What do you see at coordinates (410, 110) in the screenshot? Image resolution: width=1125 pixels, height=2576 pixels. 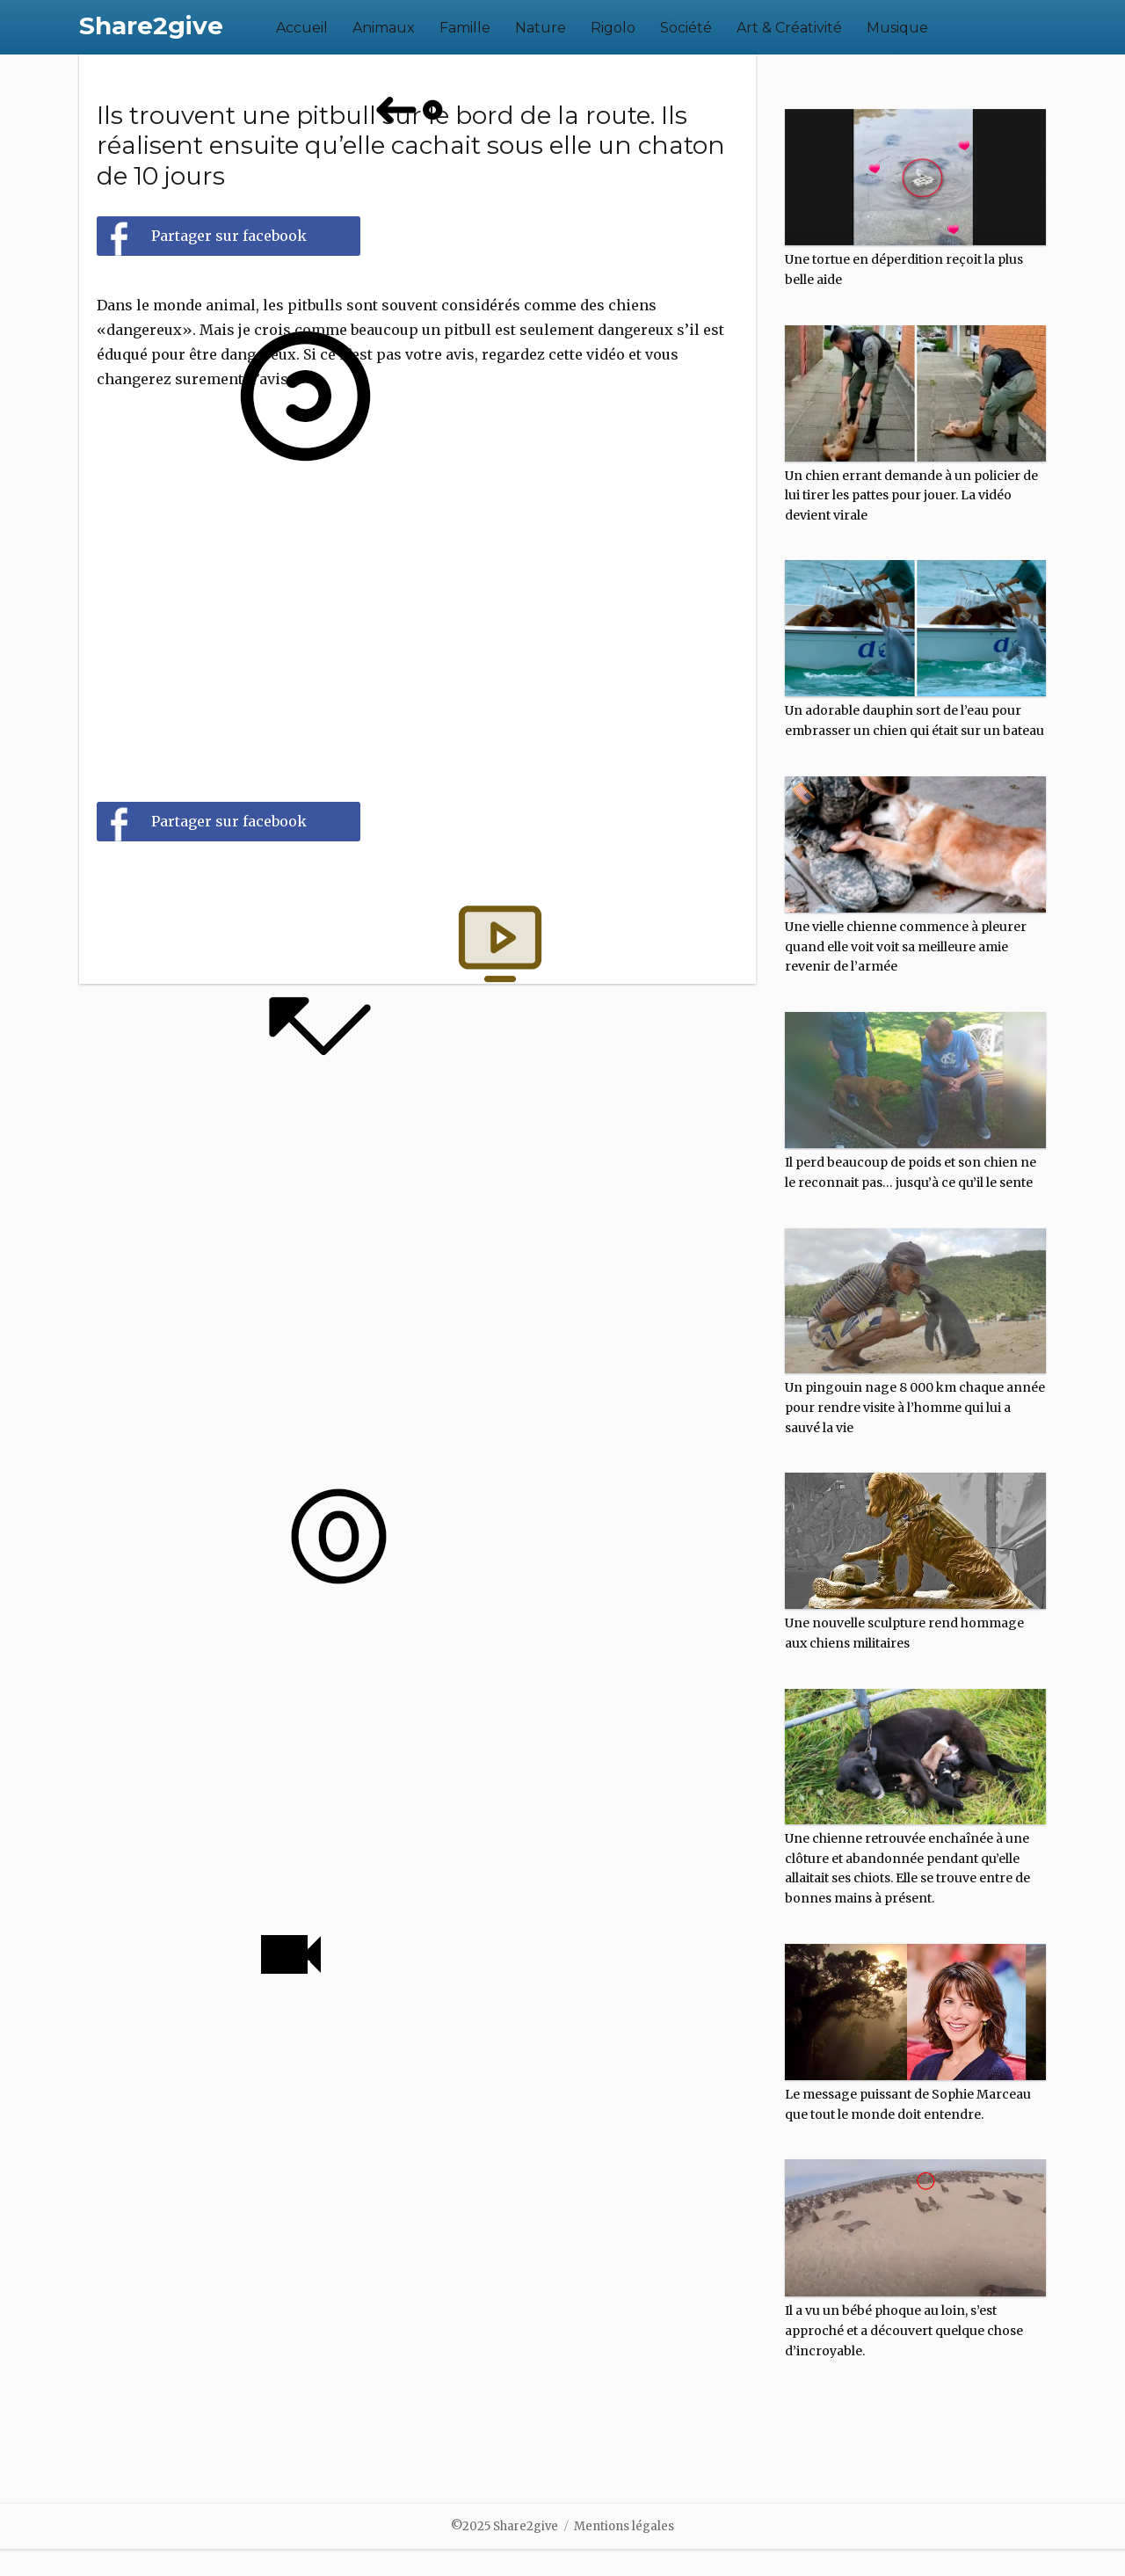 I see `move item to the left` at bounding box center [410, 110].